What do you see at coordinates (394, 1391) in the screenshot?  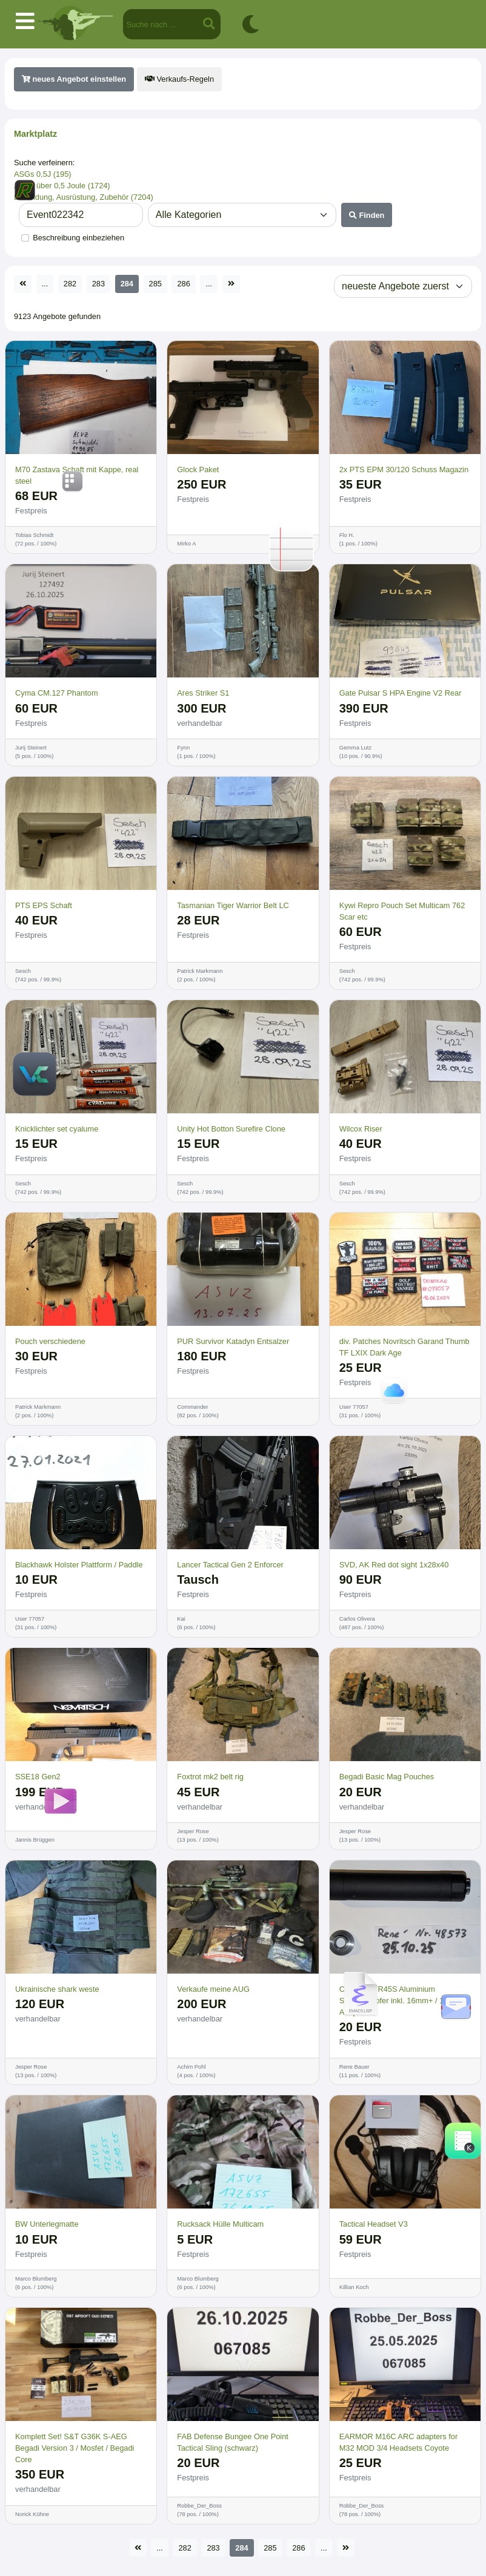 I see `open iCloud+ settings and storage management` at bounding box center [394, 1391].